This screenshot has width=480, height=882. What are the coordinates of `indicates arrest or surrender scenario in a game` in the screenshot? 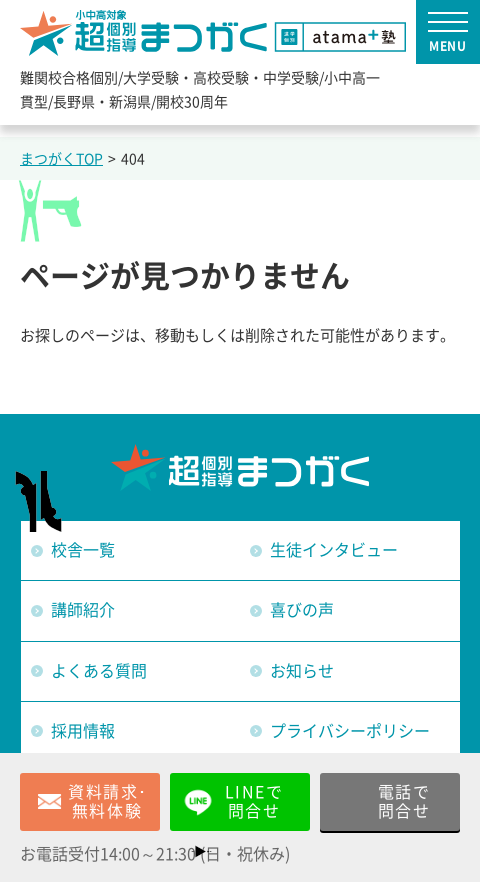 It's located at (50, 211).